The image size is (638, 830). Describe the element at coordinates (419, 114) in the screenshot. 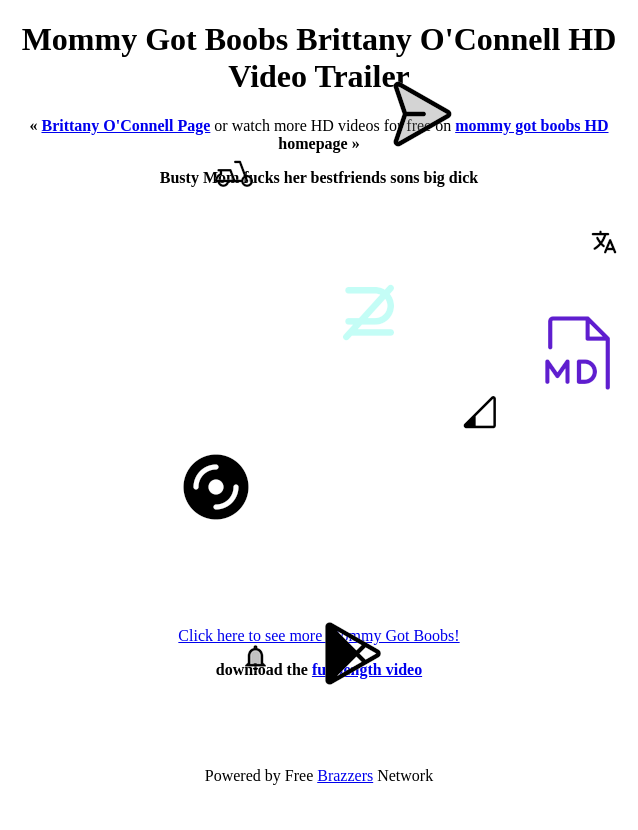

I see `send message` at that location.